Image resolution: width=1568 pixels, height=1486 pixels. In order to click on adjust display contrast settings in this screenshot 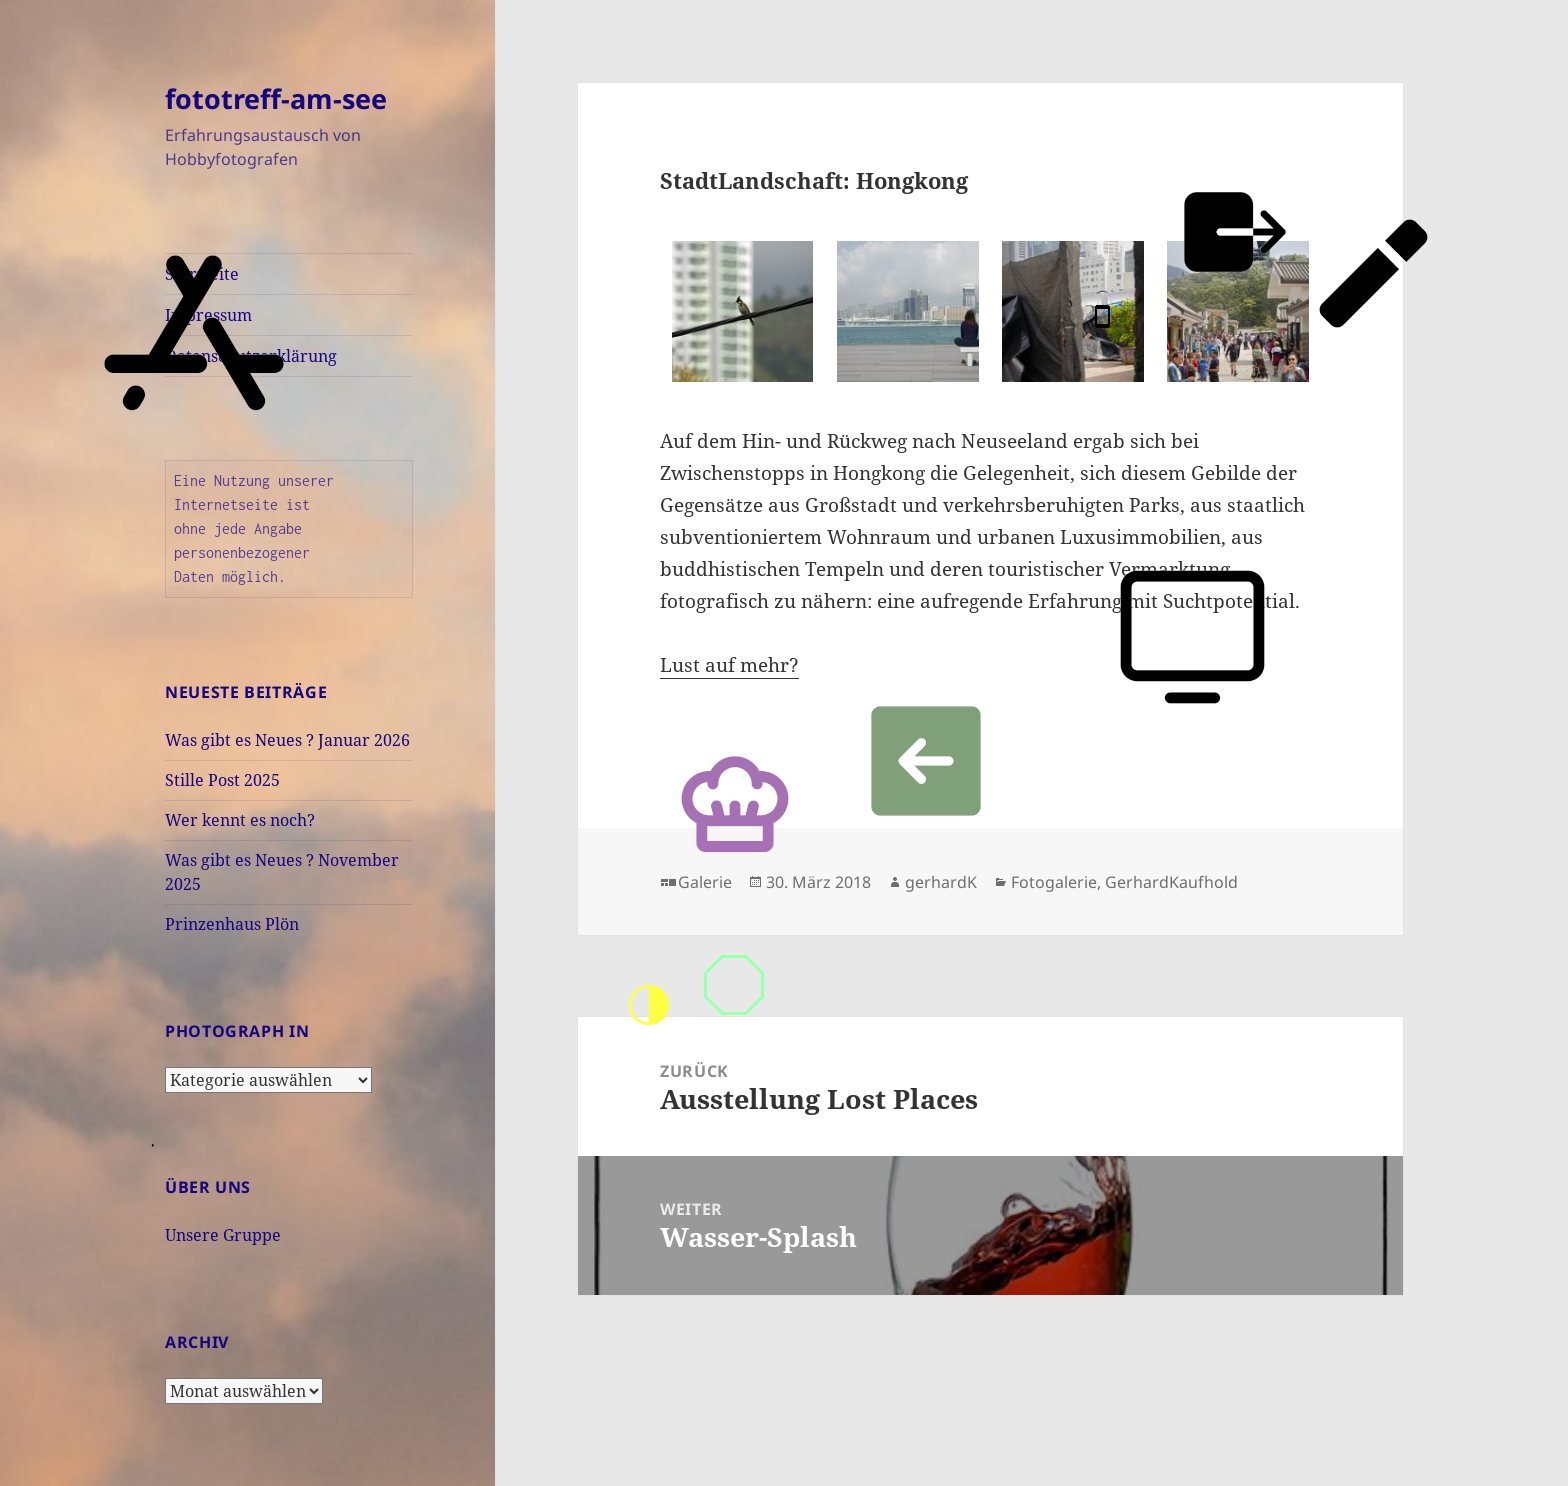, I will do `click(649, 1005)`.